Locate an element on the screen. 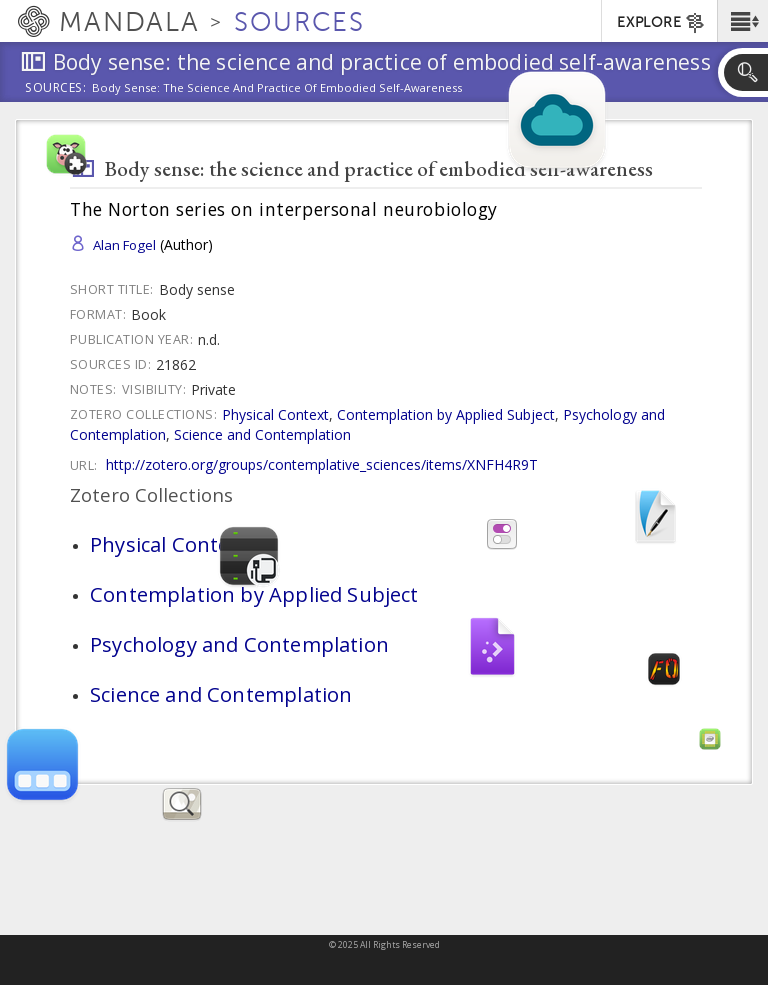 The height and width of the screenshot is (985, 768). configure dhcp server settings is located at coordinates (249, 556).